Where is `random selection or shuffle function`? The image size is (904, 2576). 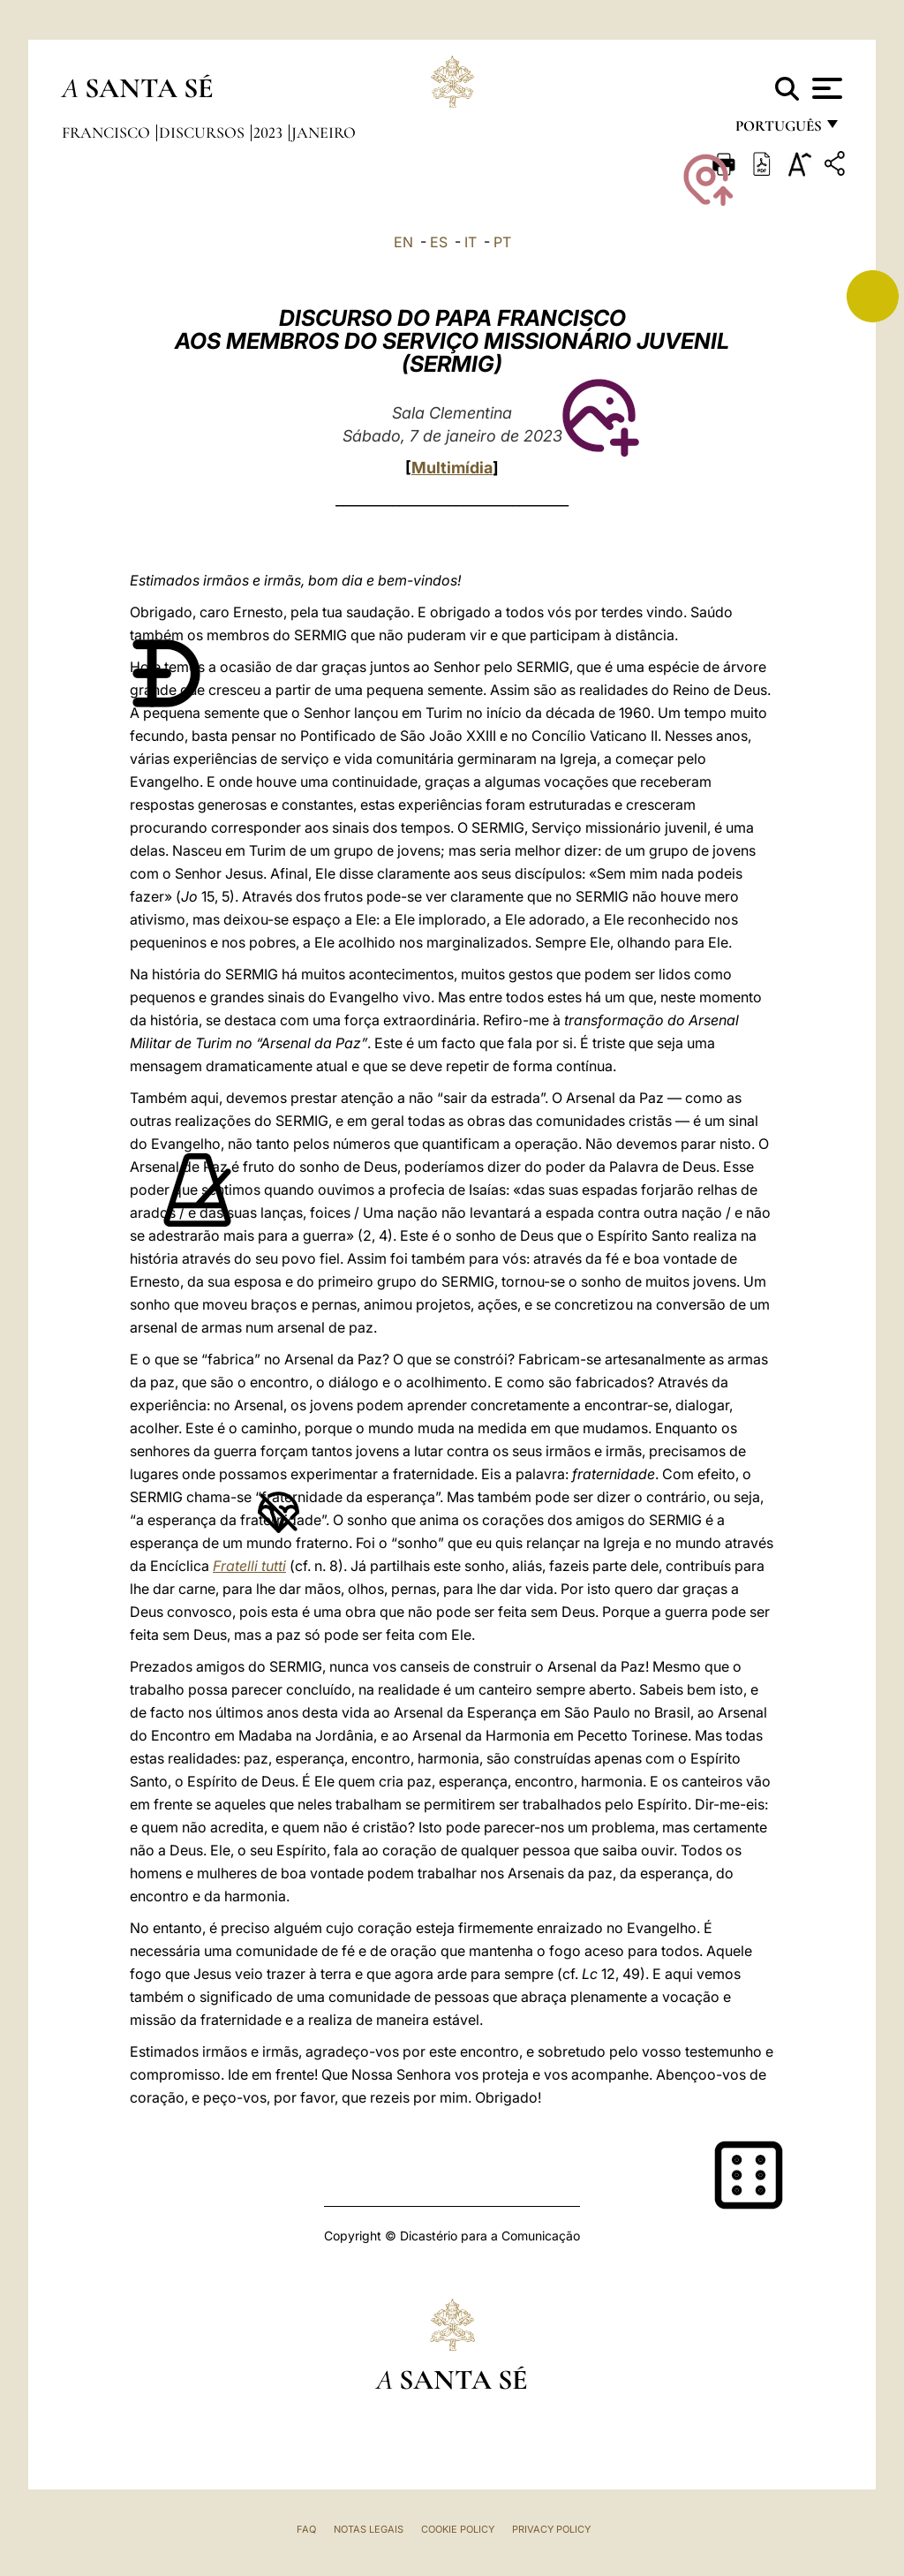
random selection or shuffle function is located at coordinates (749, 2175).